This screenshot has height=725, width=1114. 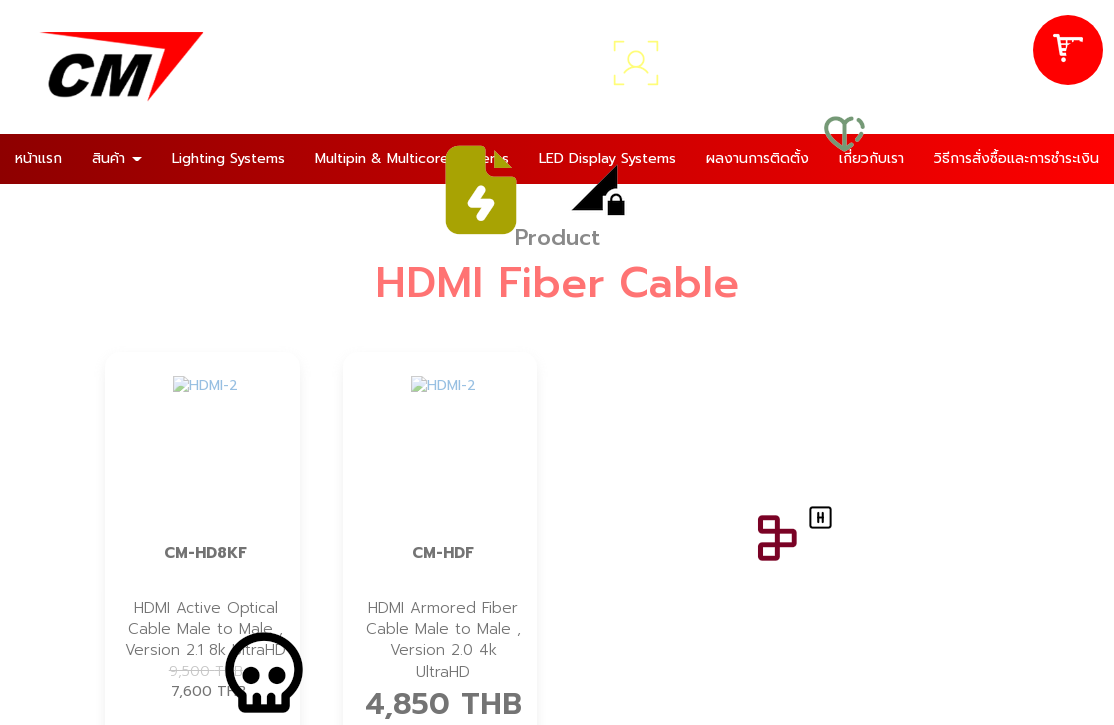 What do you see at coordinates (264, 674) in the screenshot?
I see `indicates danger or hazardous content` at bounding box center [264, 674].